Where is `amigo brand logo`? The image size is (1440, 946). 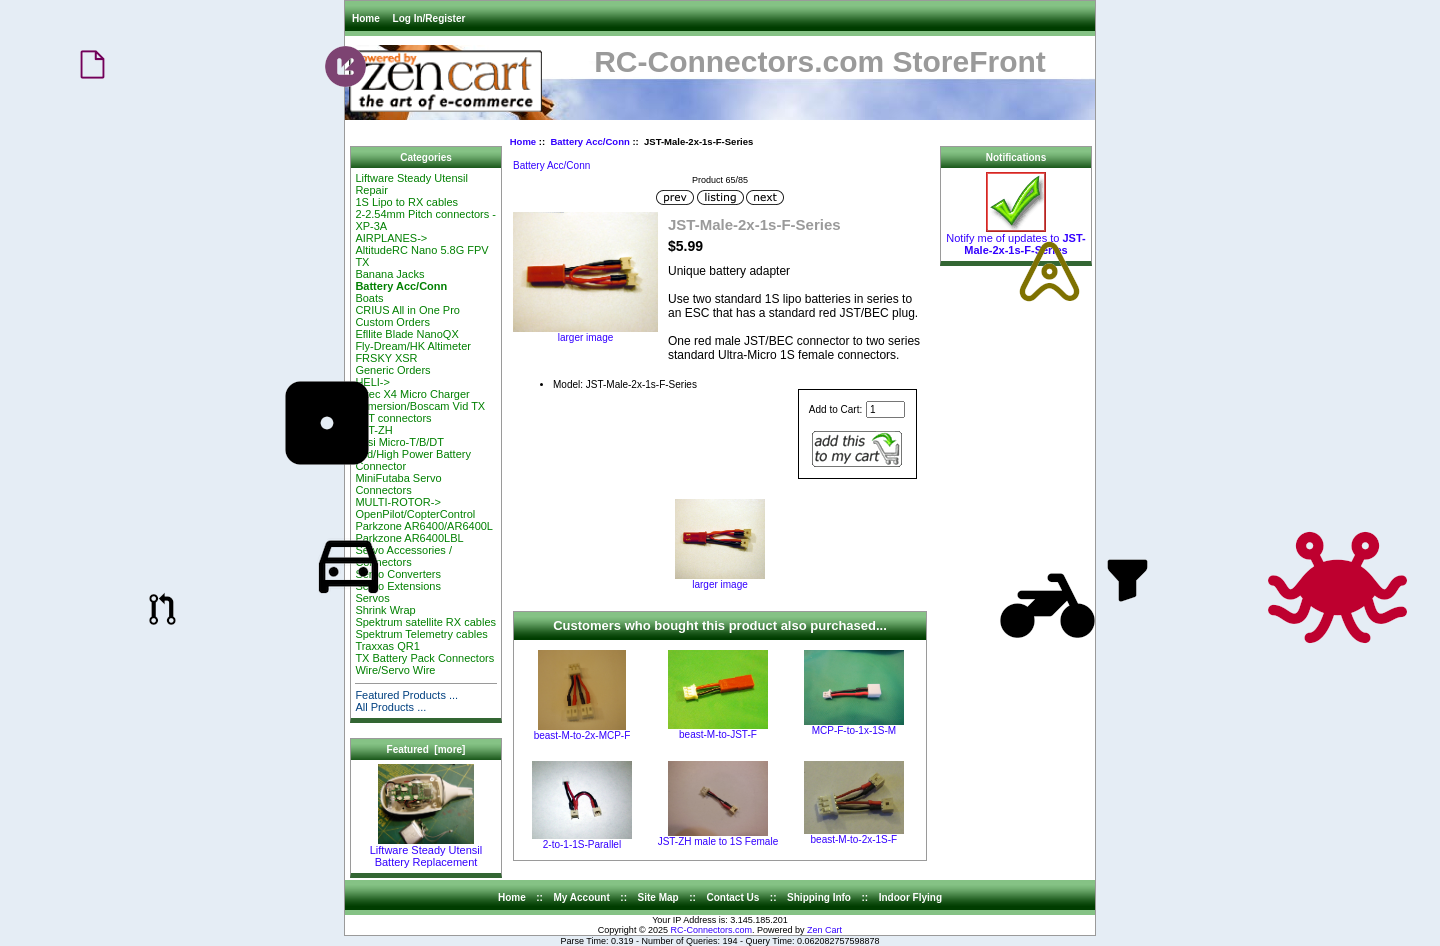
amigo brand logo is located at coordinates (1049, 271).